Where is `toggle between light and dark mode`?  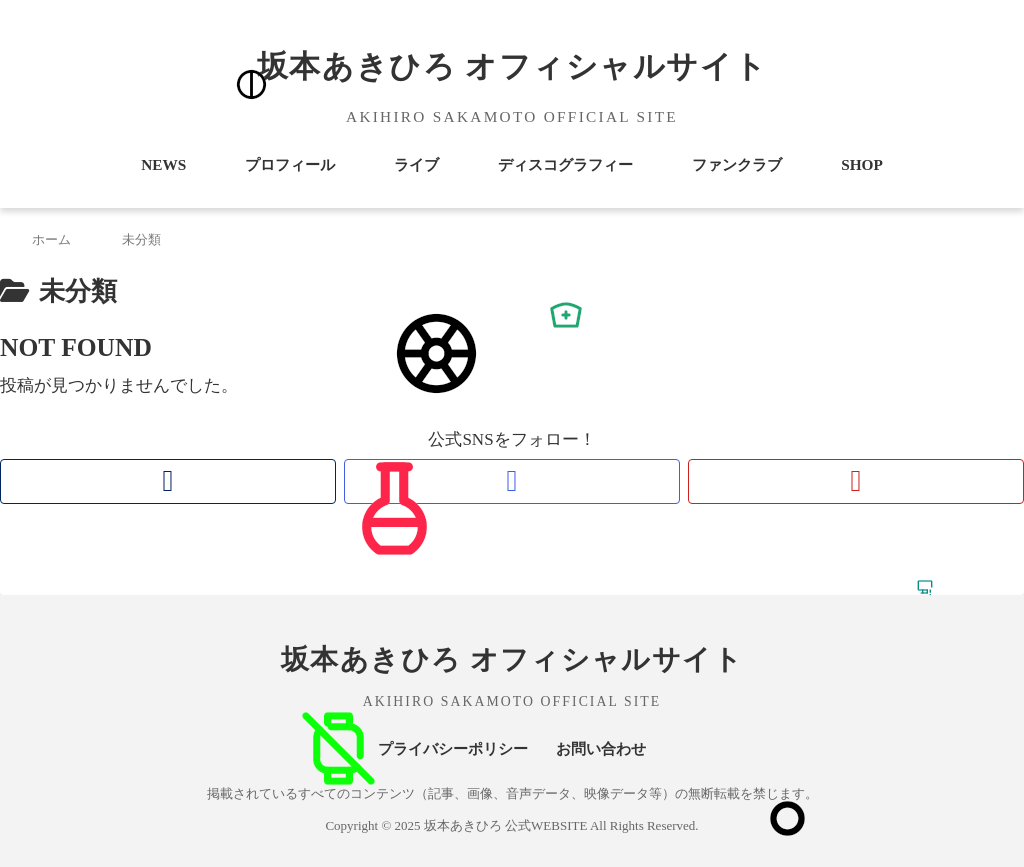
toggle between light and dark mode is located at coordinates (251, 84).